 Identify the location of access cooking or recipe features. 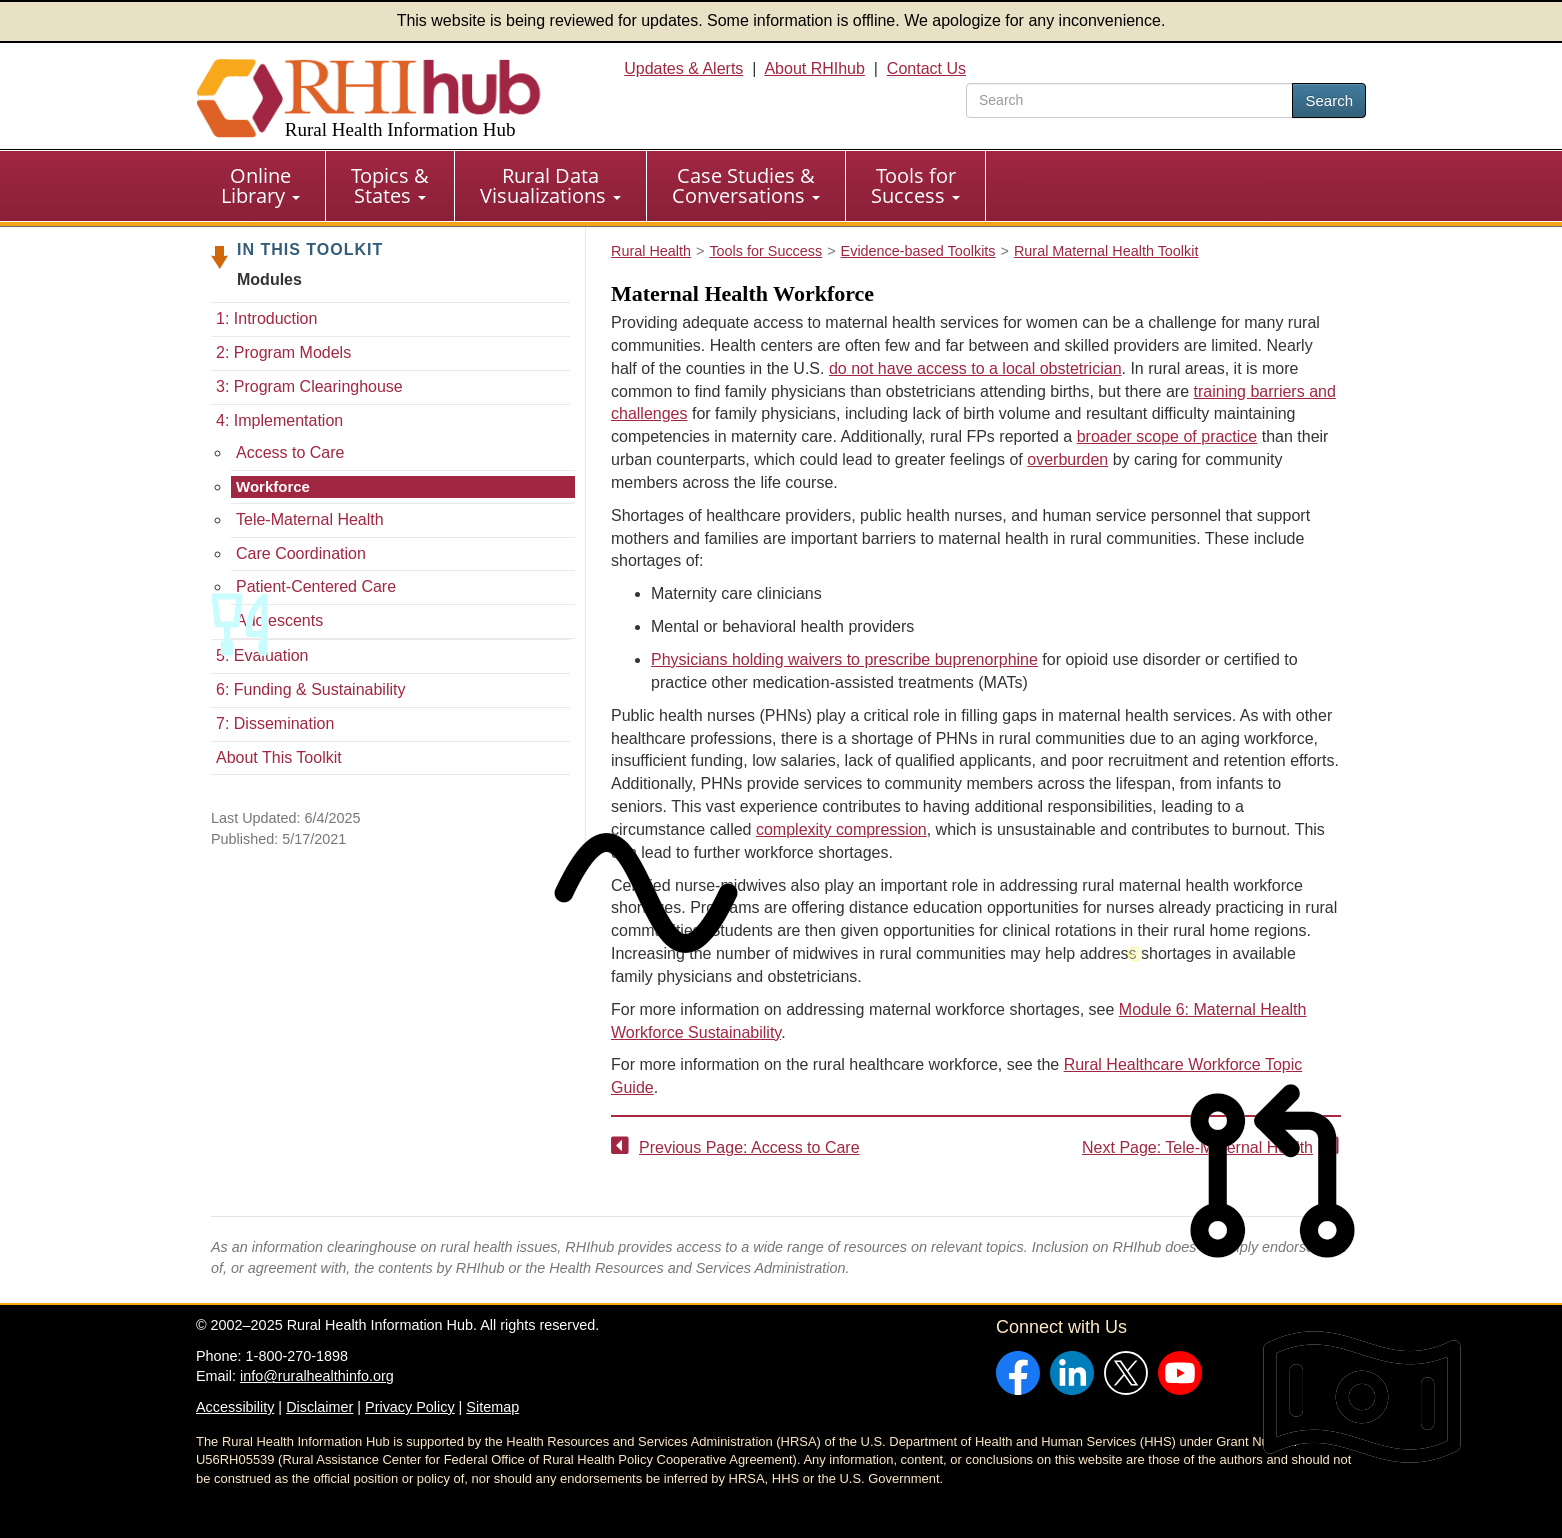
(239, 624).